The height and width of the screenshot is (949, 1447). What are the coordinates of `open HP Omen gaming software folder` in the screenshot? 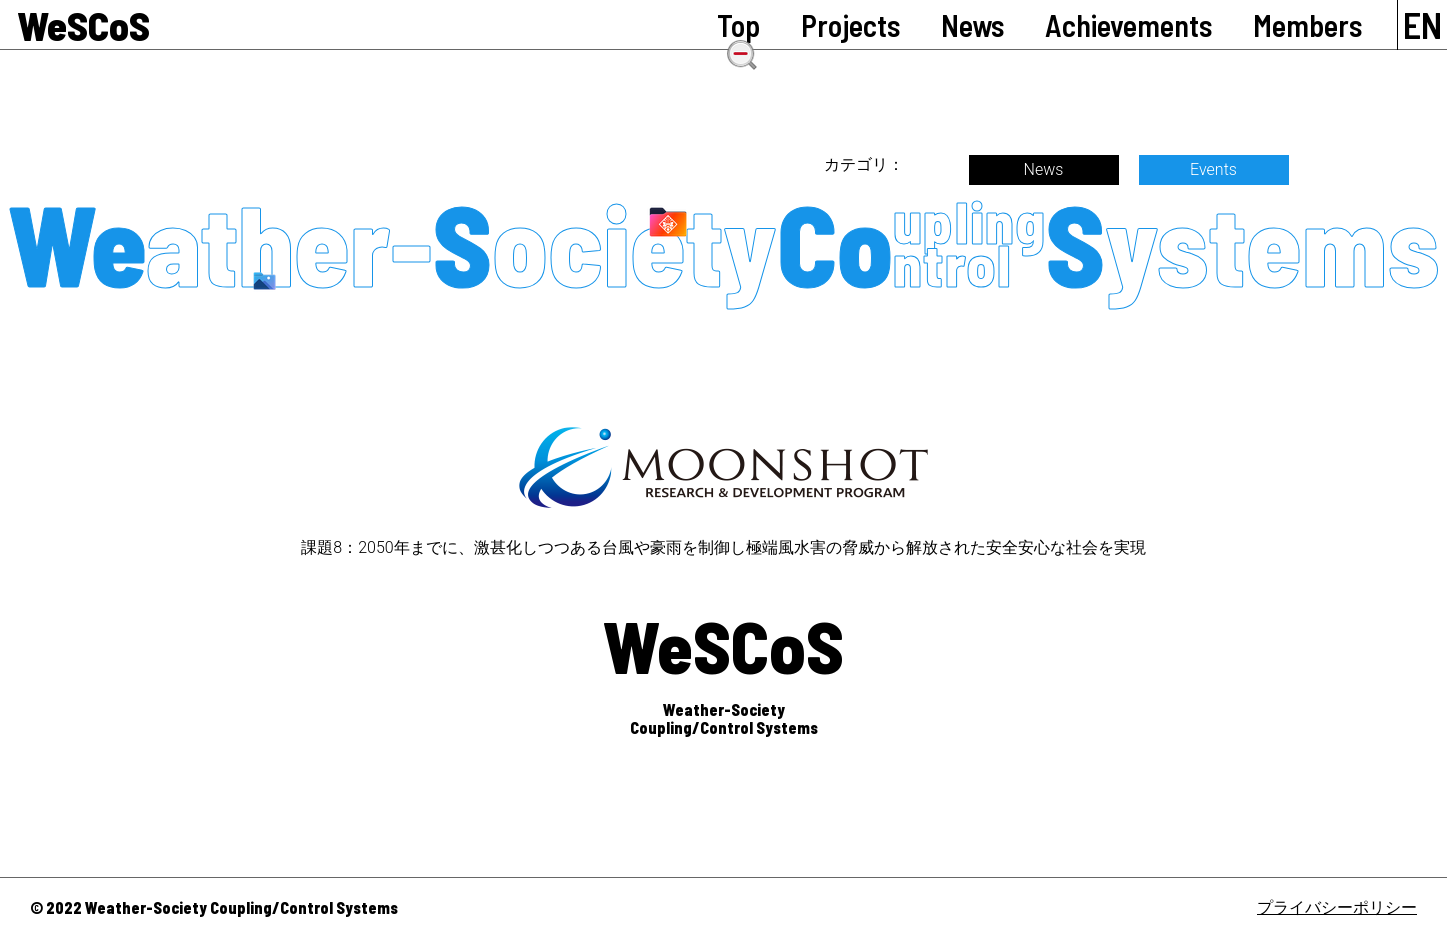 It's located at (668, 223).